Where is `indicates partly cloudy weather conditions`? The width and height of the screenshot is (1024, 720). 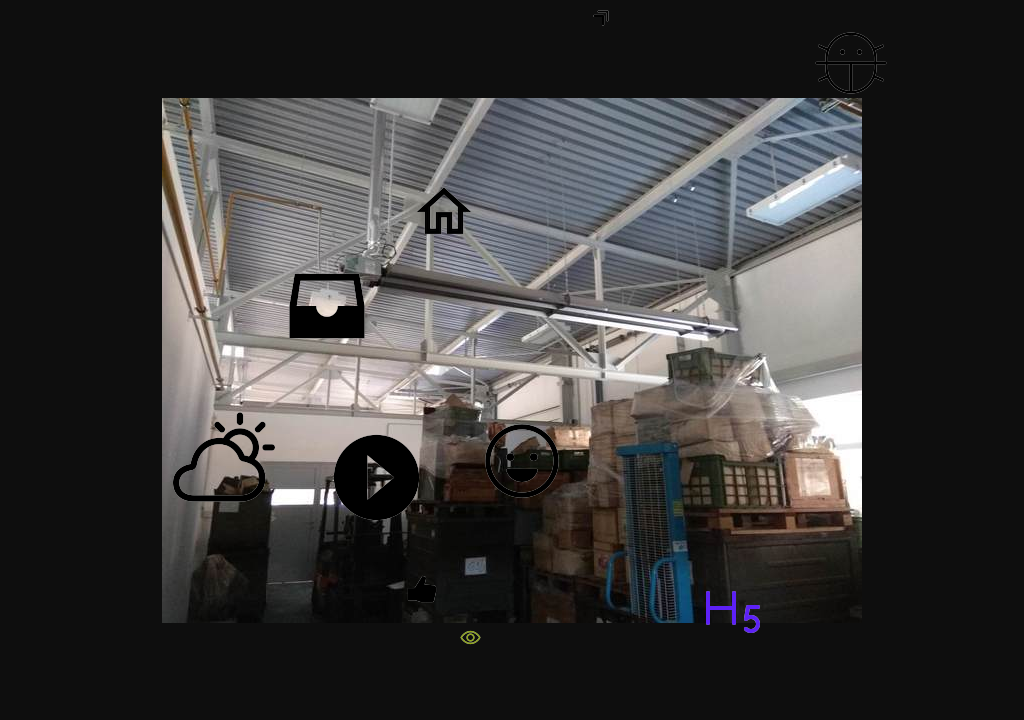
indicates partly cloudy weather conditions is located at coordinates (224, 457).